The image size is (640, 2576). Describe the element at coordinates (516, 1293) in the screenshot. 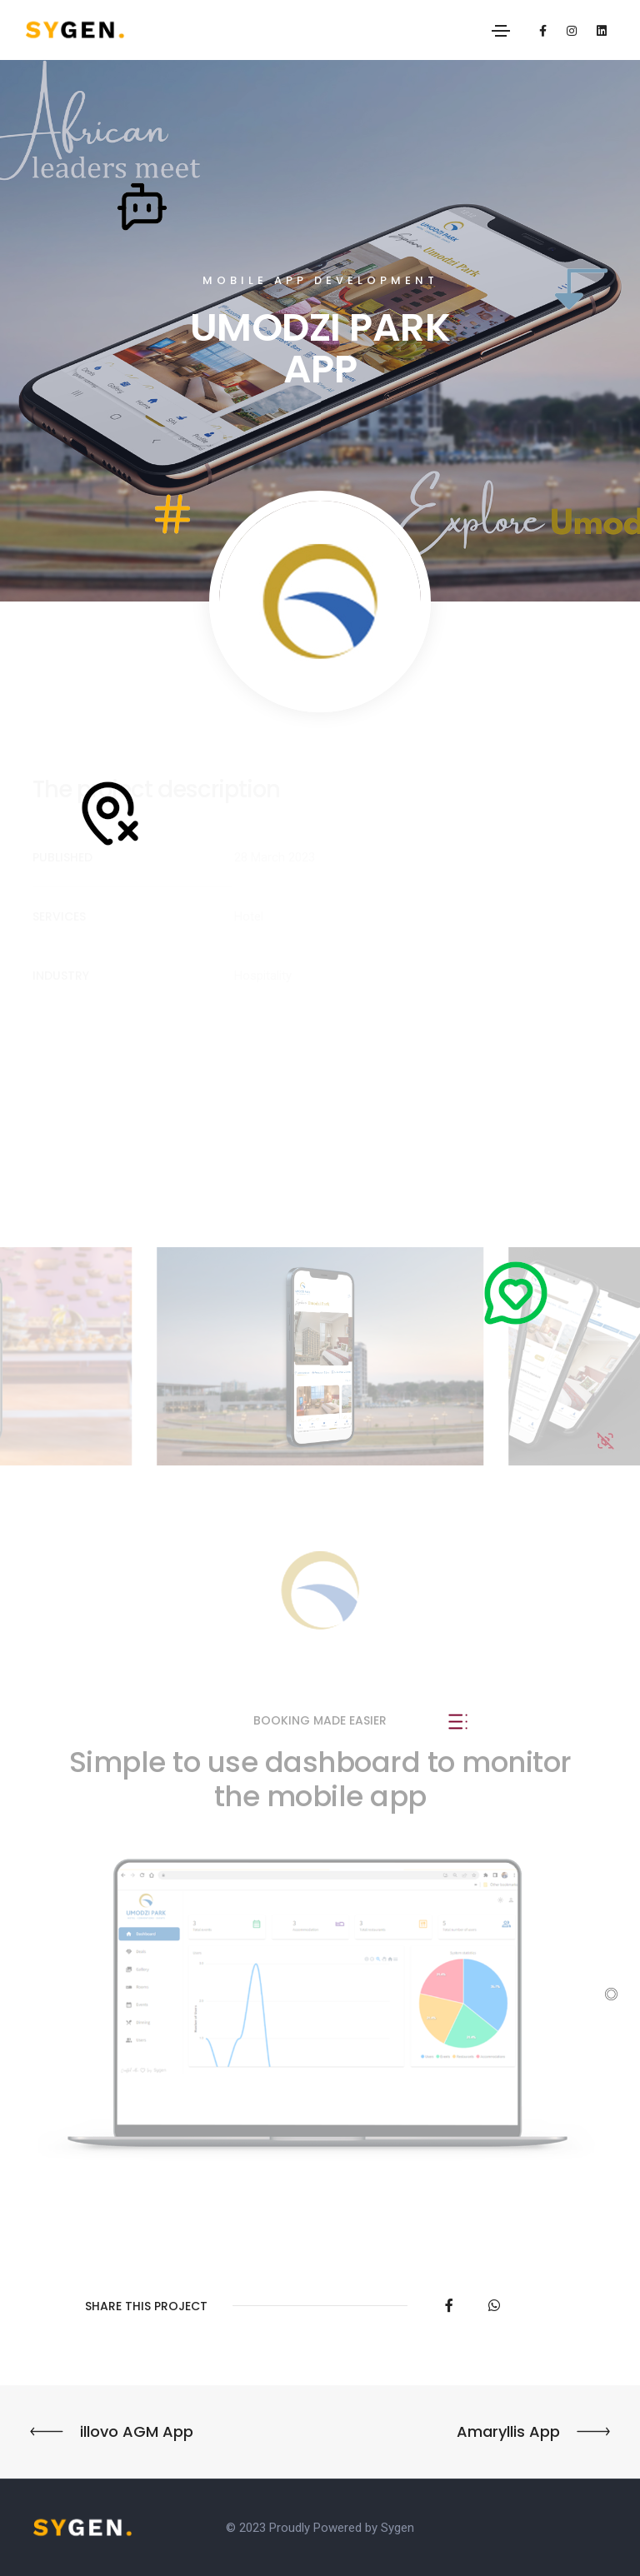

I see `send a message to favorites` at that location.